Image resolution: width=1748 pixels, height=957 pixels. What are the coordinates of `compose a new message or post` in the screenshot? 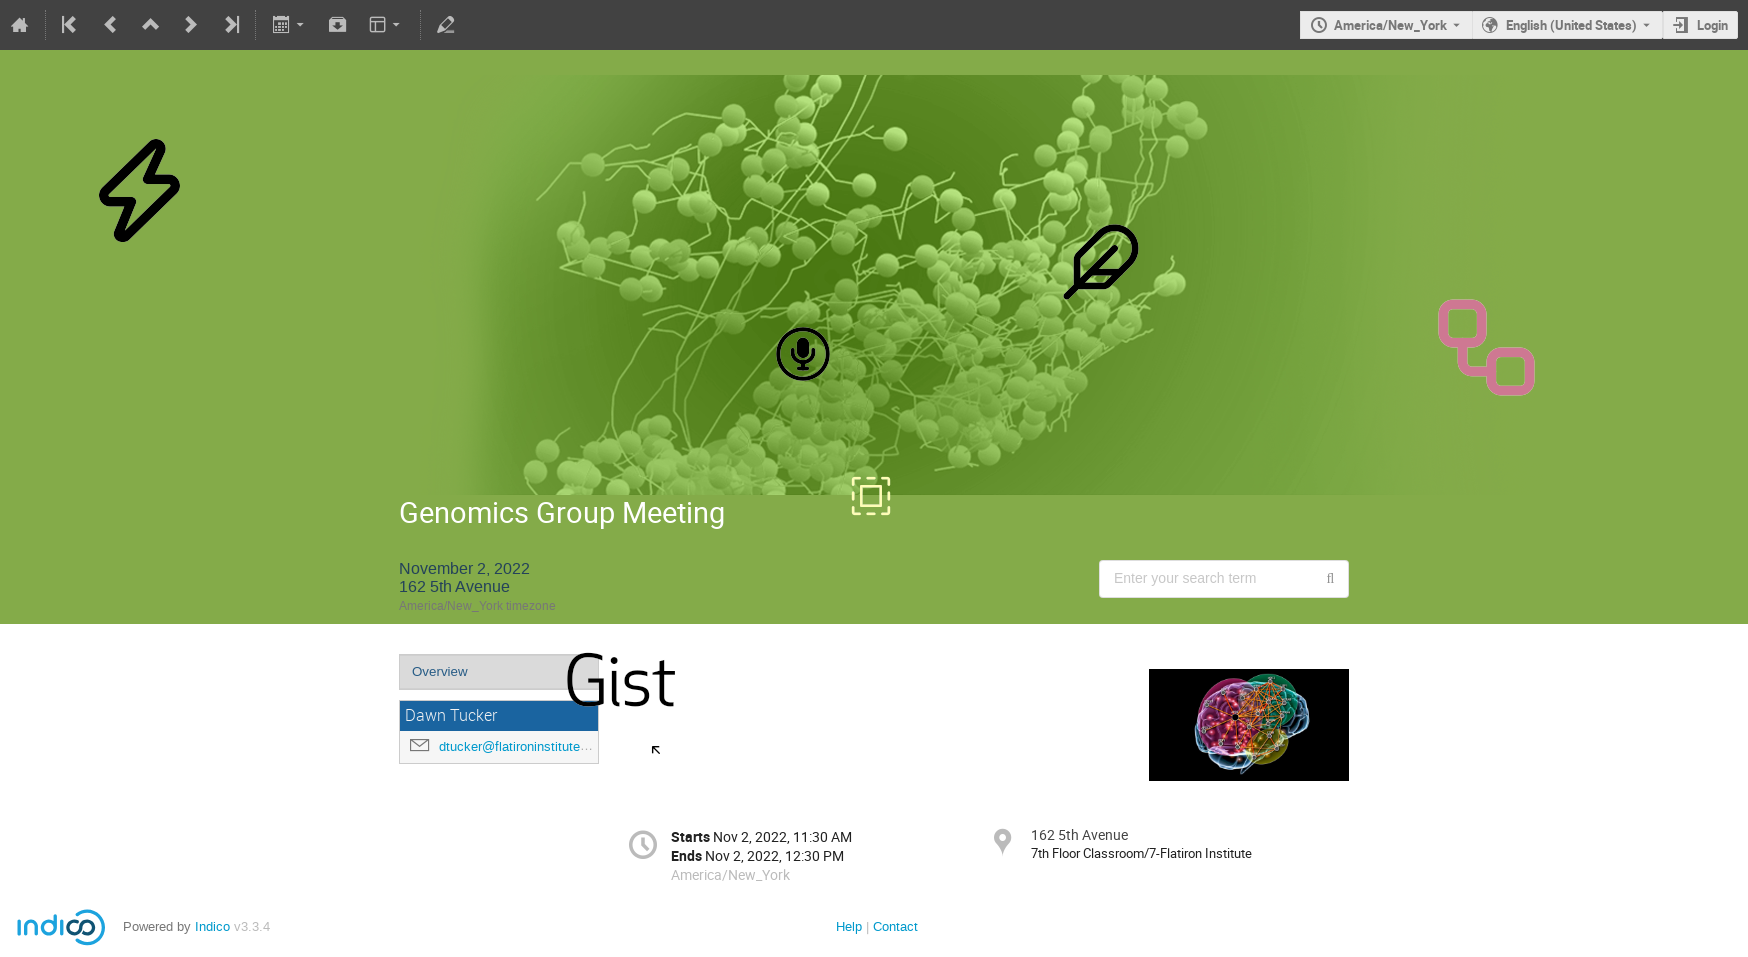 It's located at (1101, 262).